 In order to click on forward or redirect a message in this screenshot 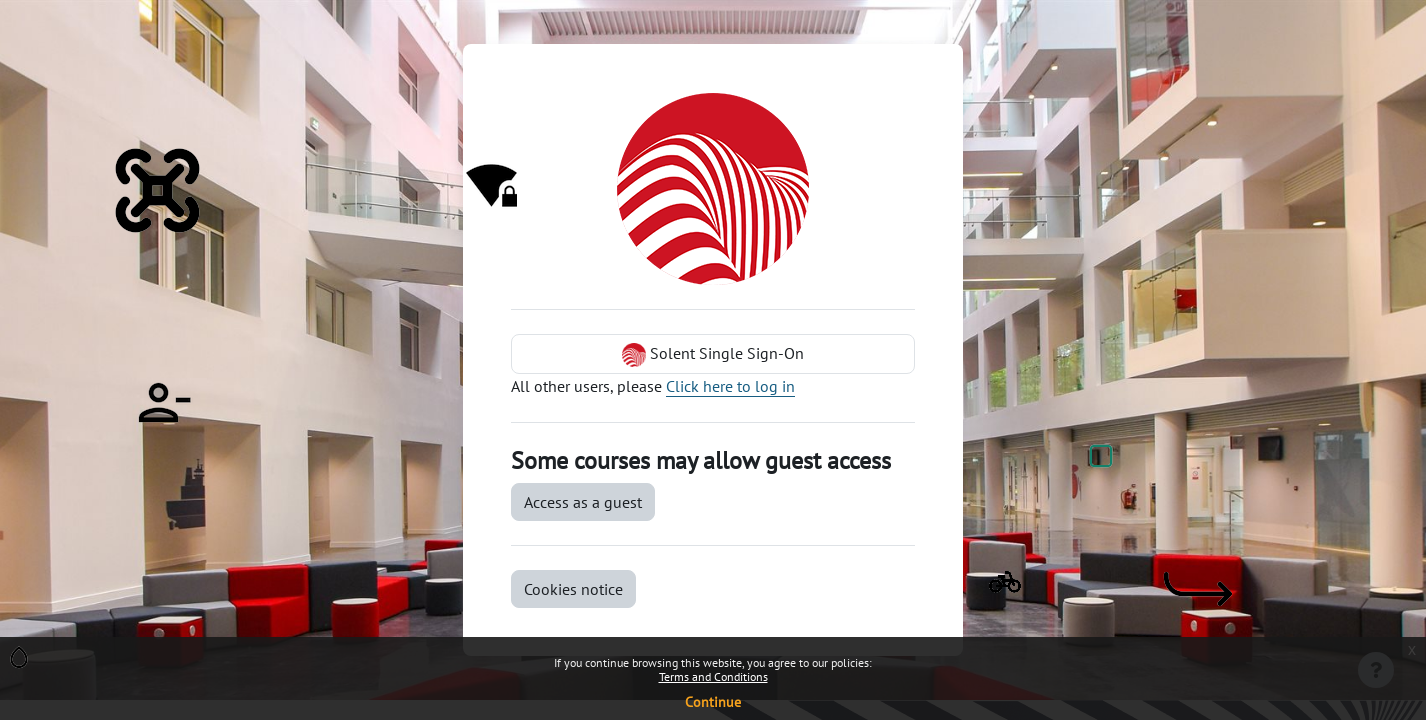, I will do `click(1198, 589)`.